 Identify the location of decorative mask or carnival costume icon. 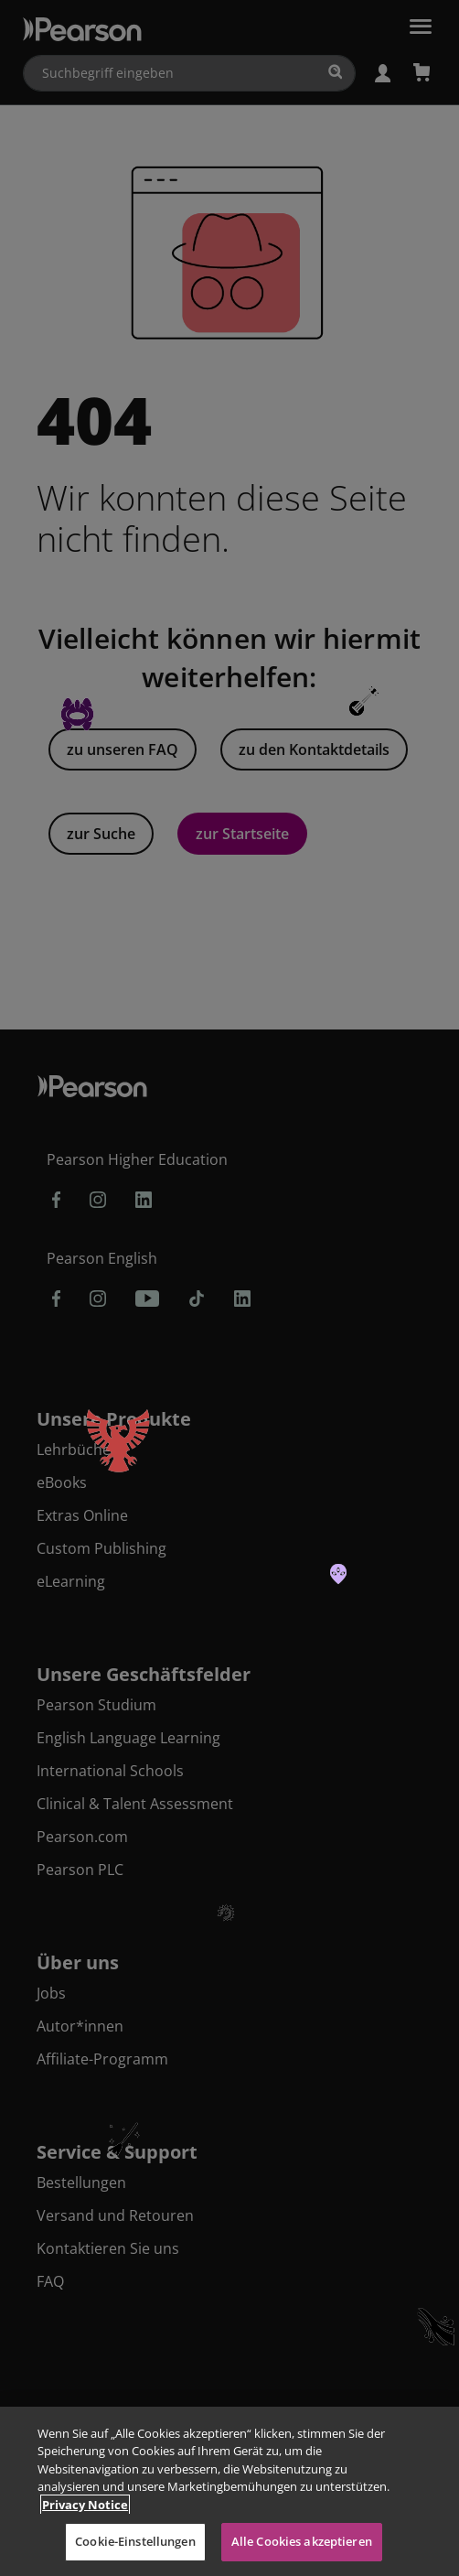
(77, 714).